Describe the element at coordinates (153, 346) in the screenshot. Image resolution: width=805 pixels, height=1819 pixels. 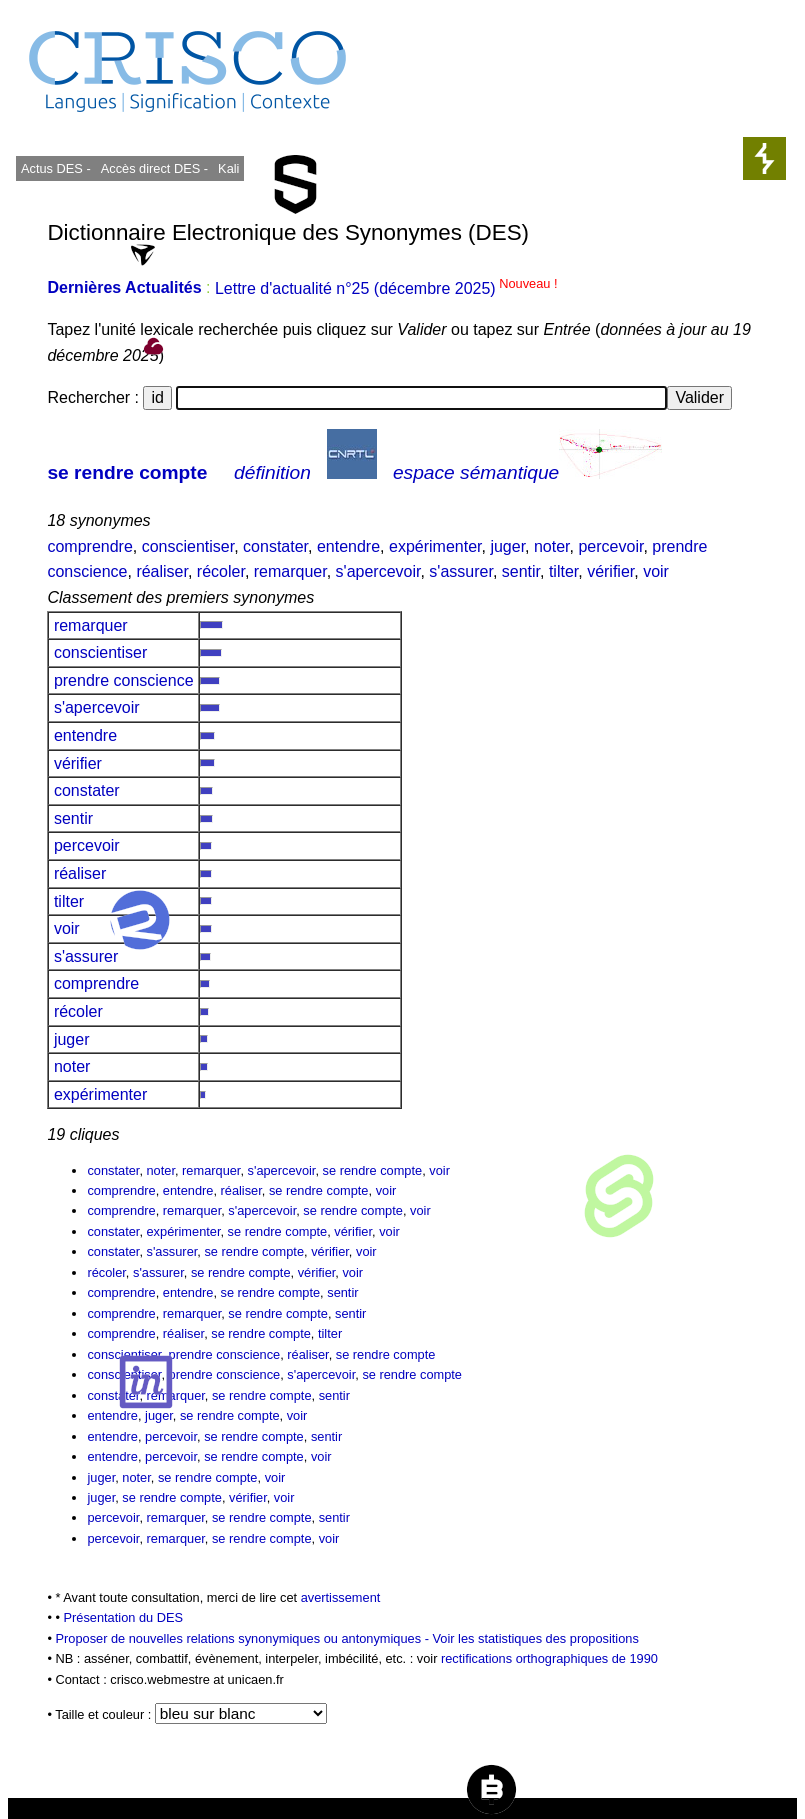
I see `access cloud storage` at that location.